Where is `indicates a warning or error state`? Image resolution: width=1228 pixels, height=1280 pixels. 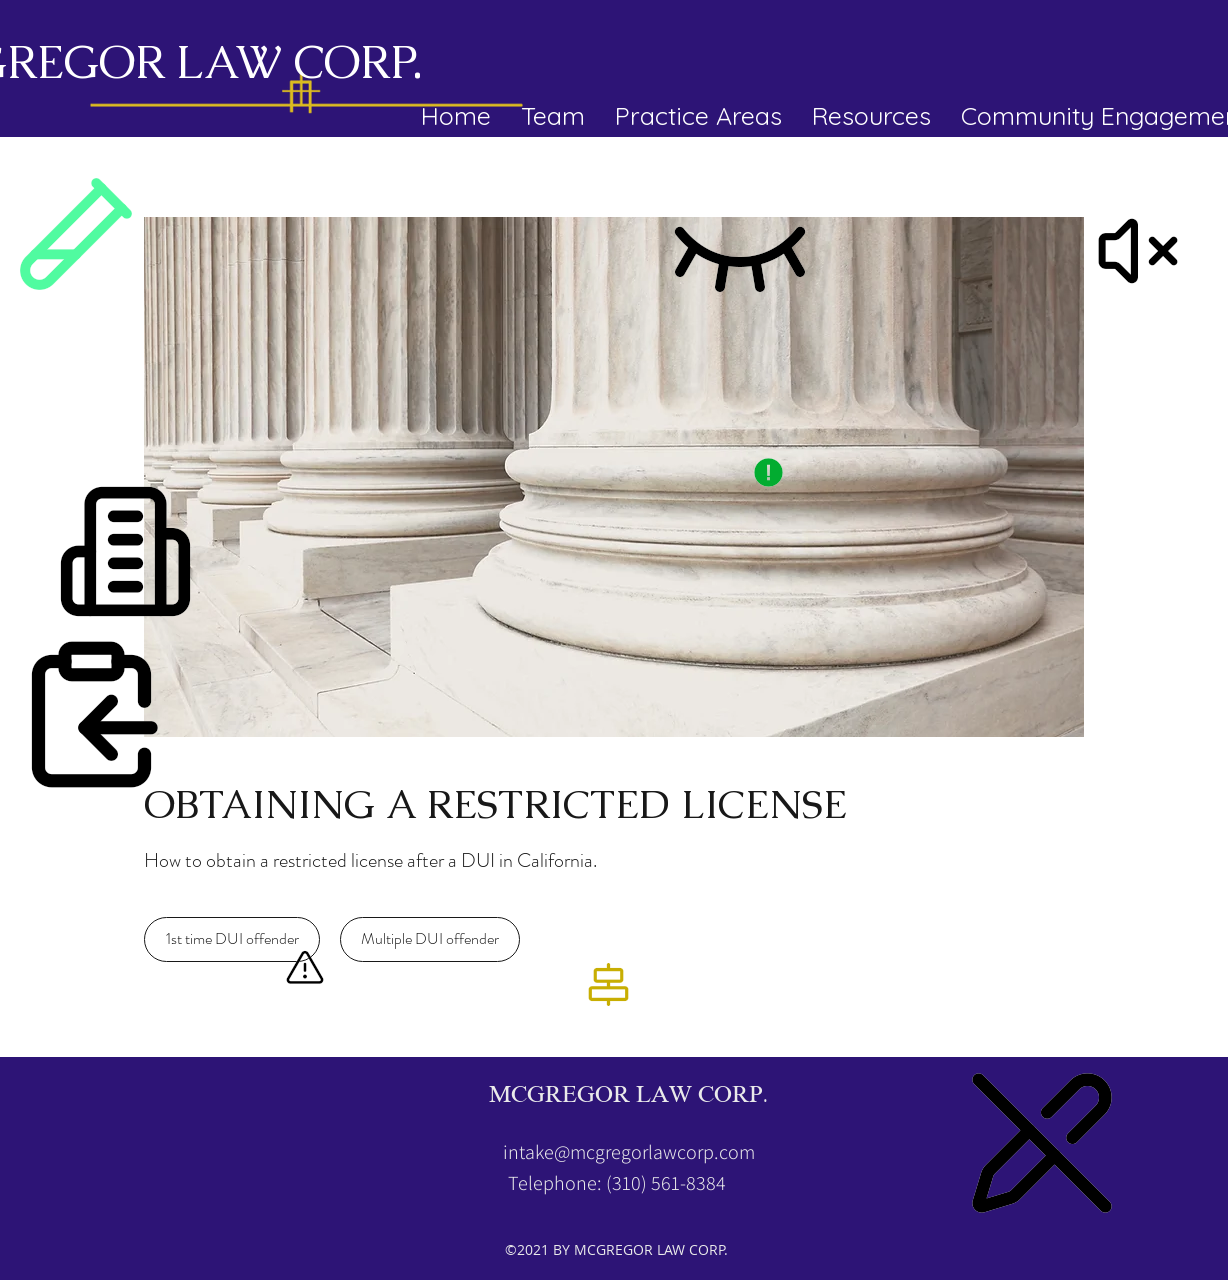 indicates a warning or error state is located at coordinates (768, 472).